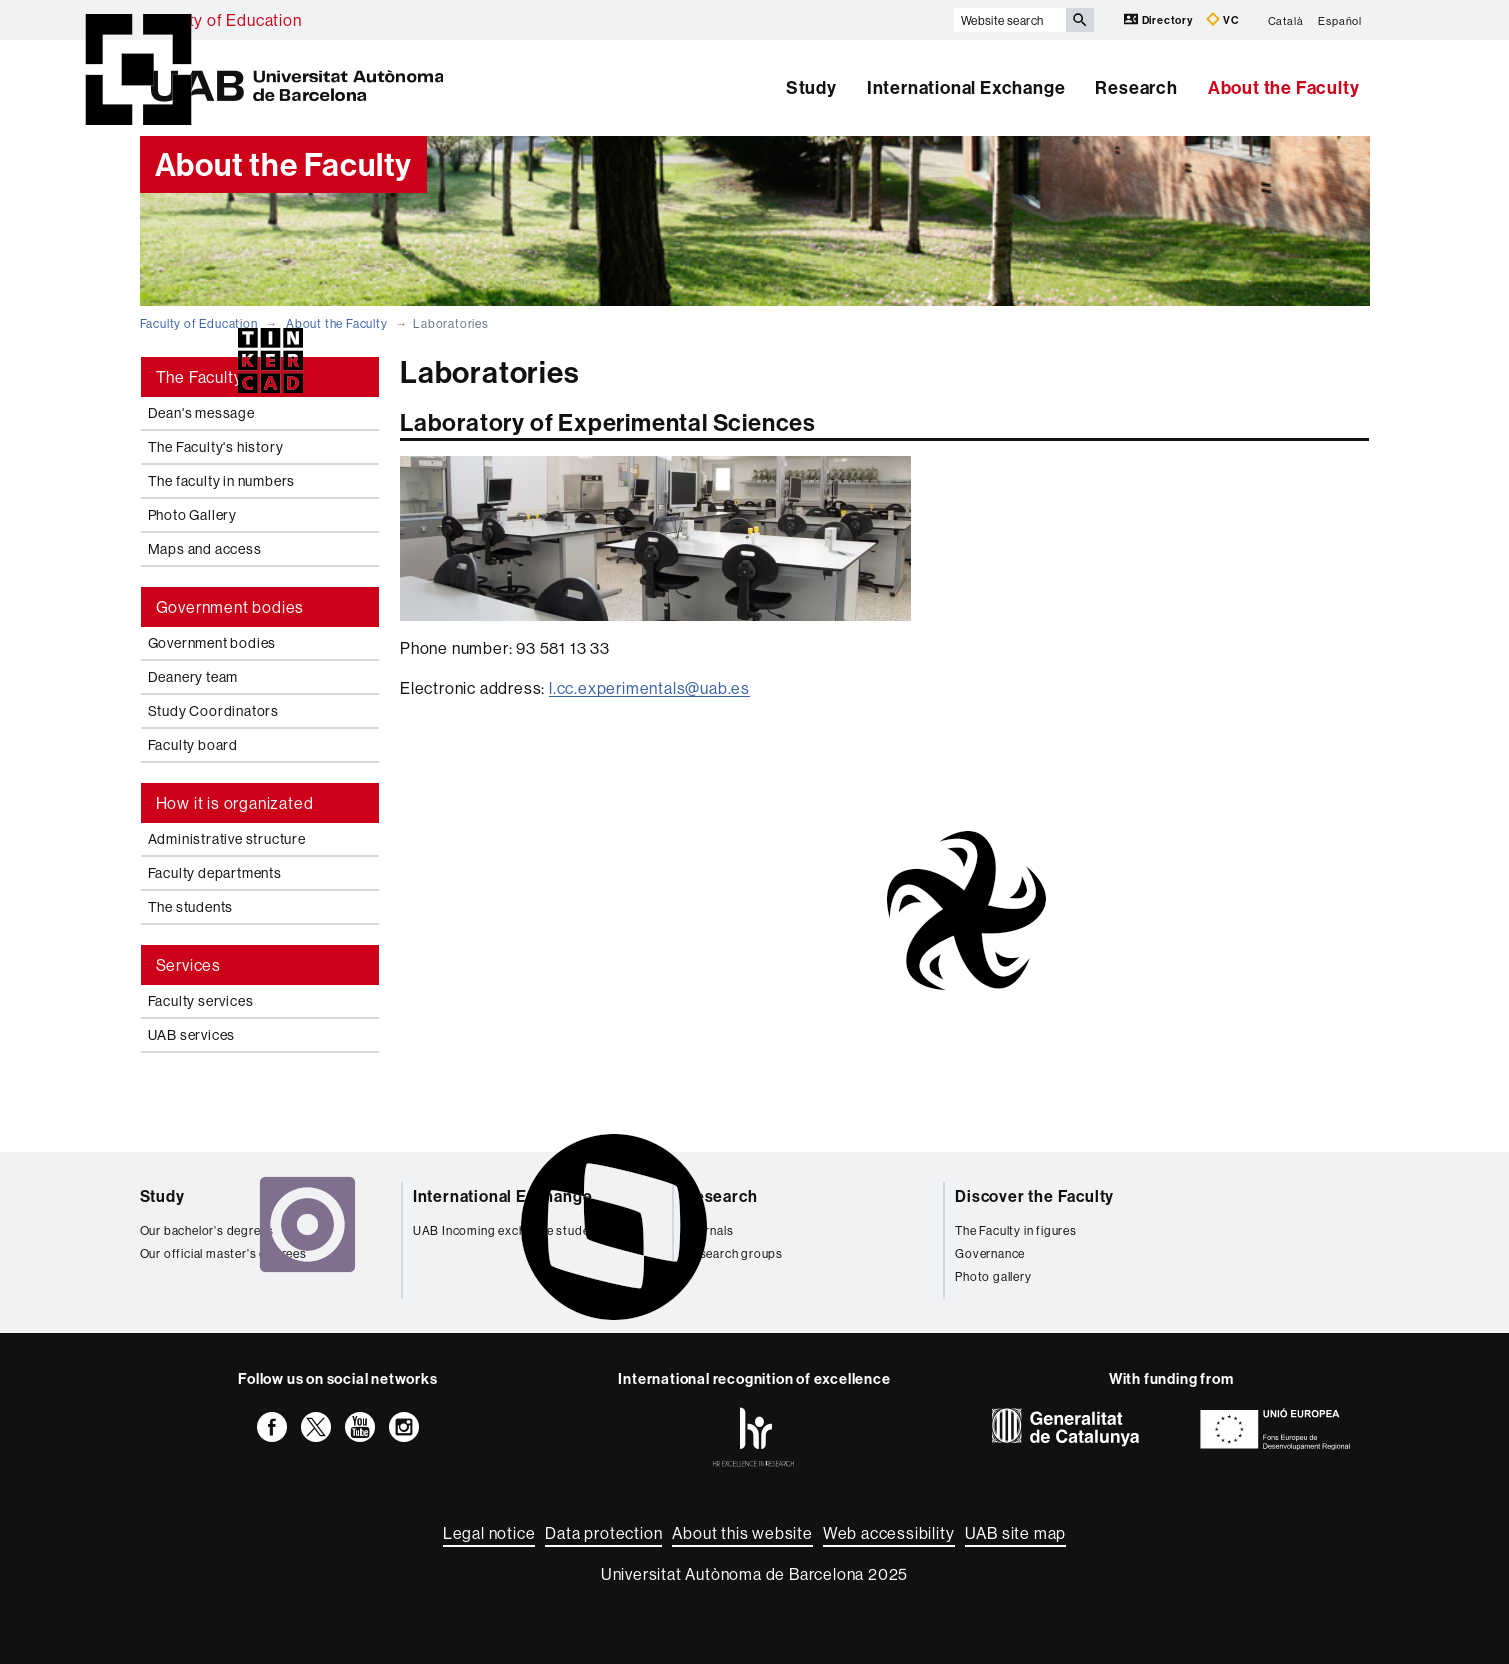  What do you see at coordinates (307, 1224) in the screenshot?
I see `adjust speaker or audio output settings` at bounding box center [307, 1224].